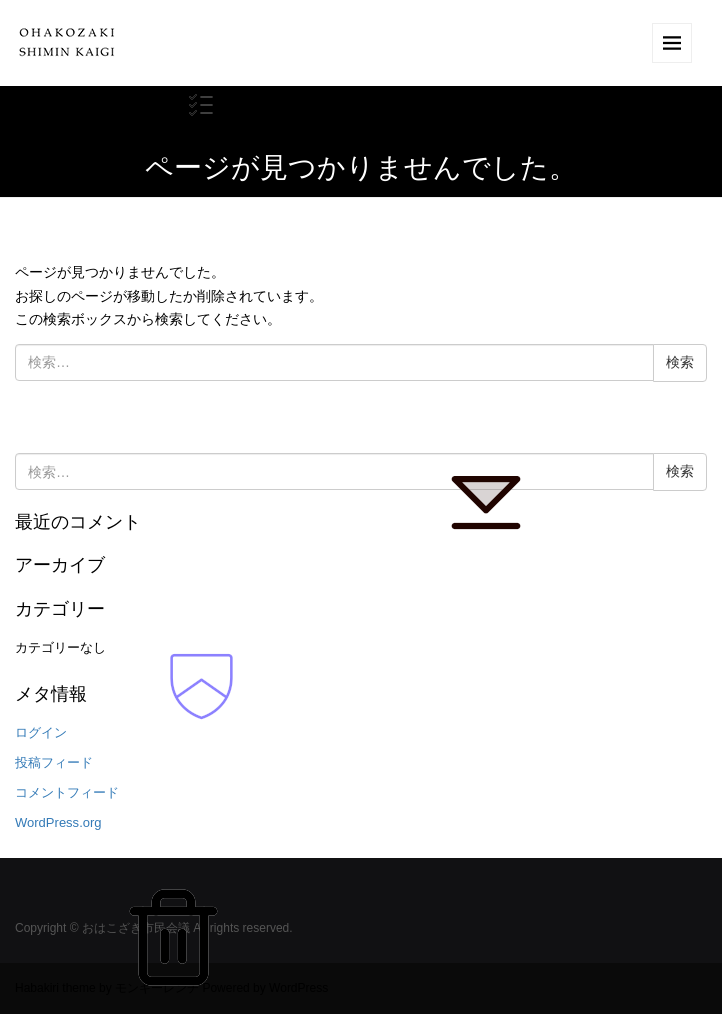  I want to click on access security or protection settings, so click(201, 682).